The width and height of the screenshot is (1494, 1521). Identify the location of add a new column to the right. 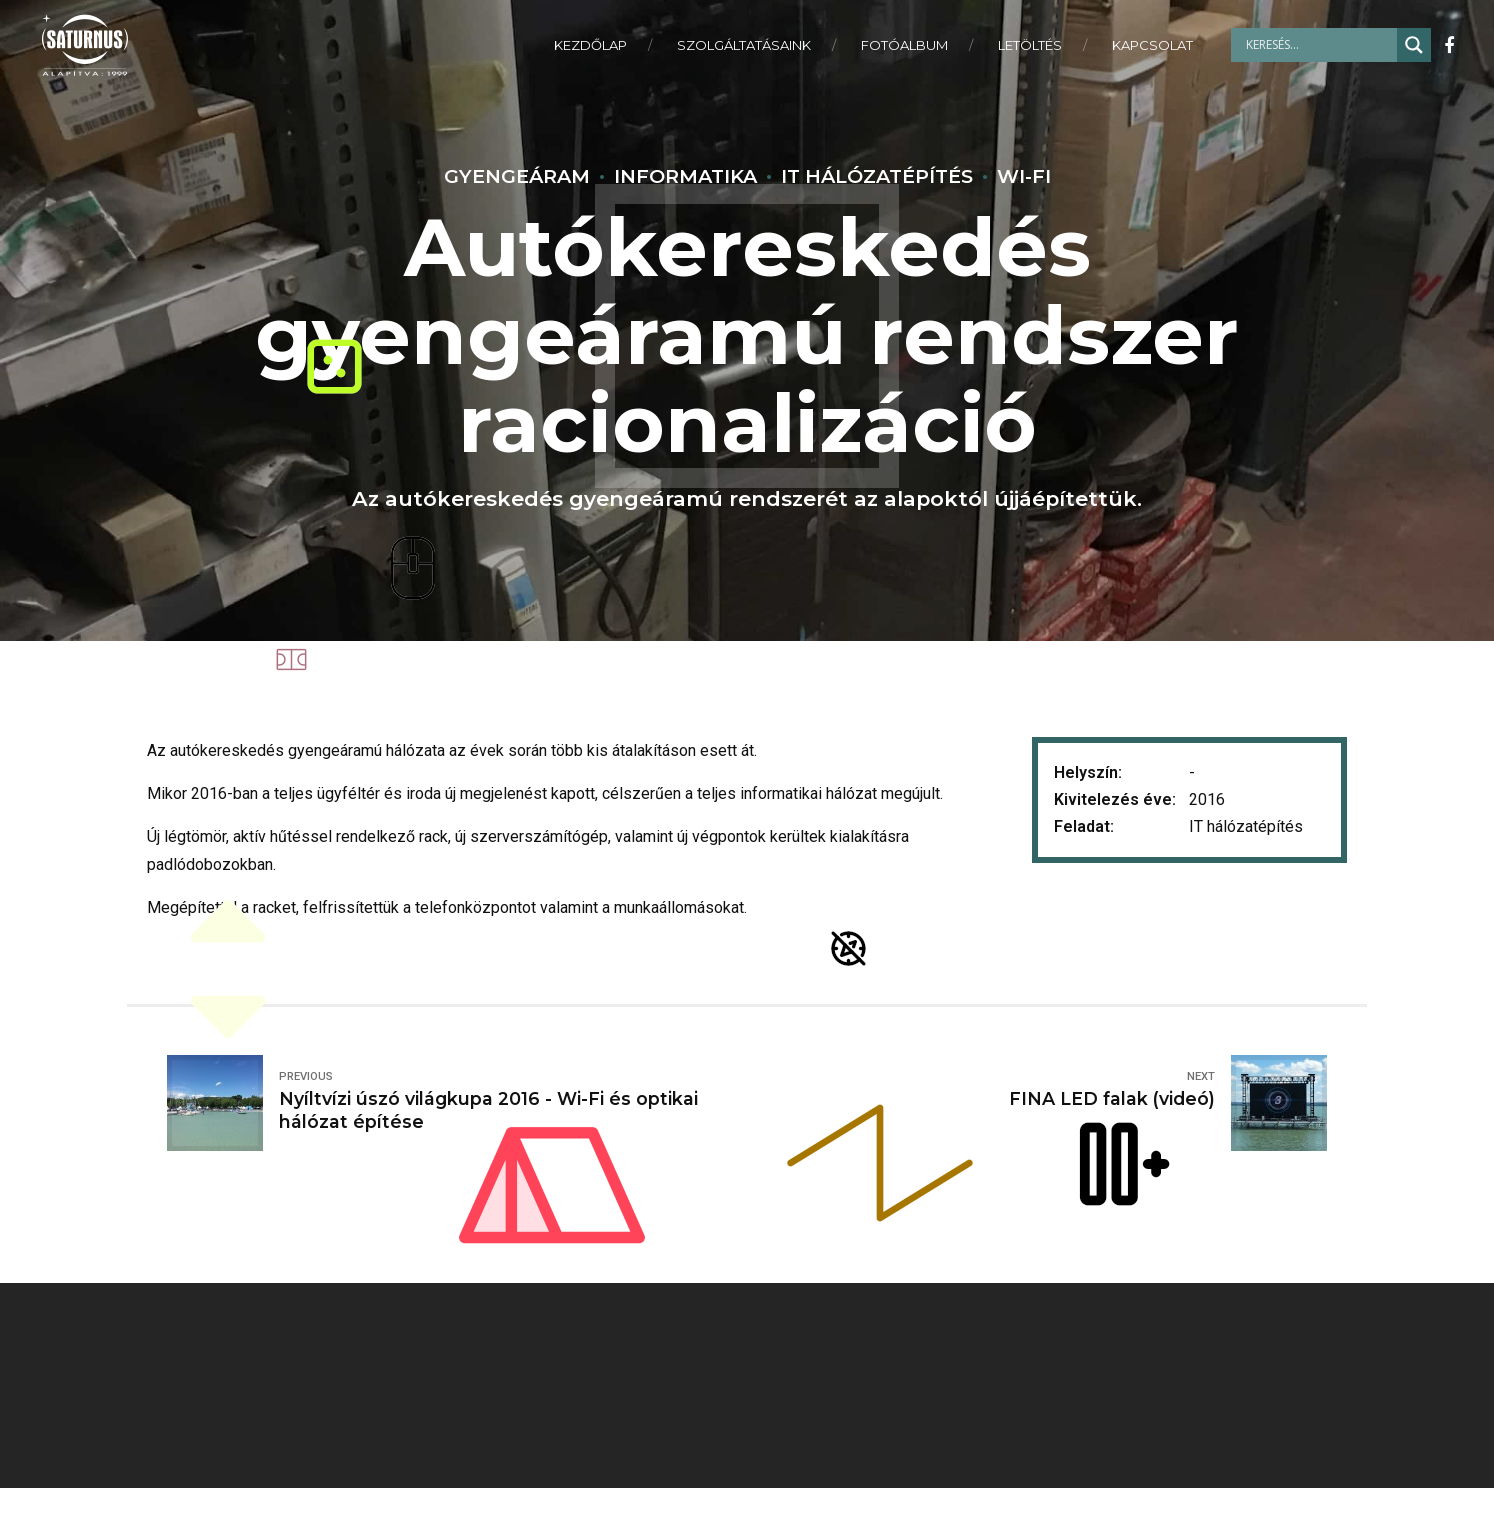
(1118, 1164).